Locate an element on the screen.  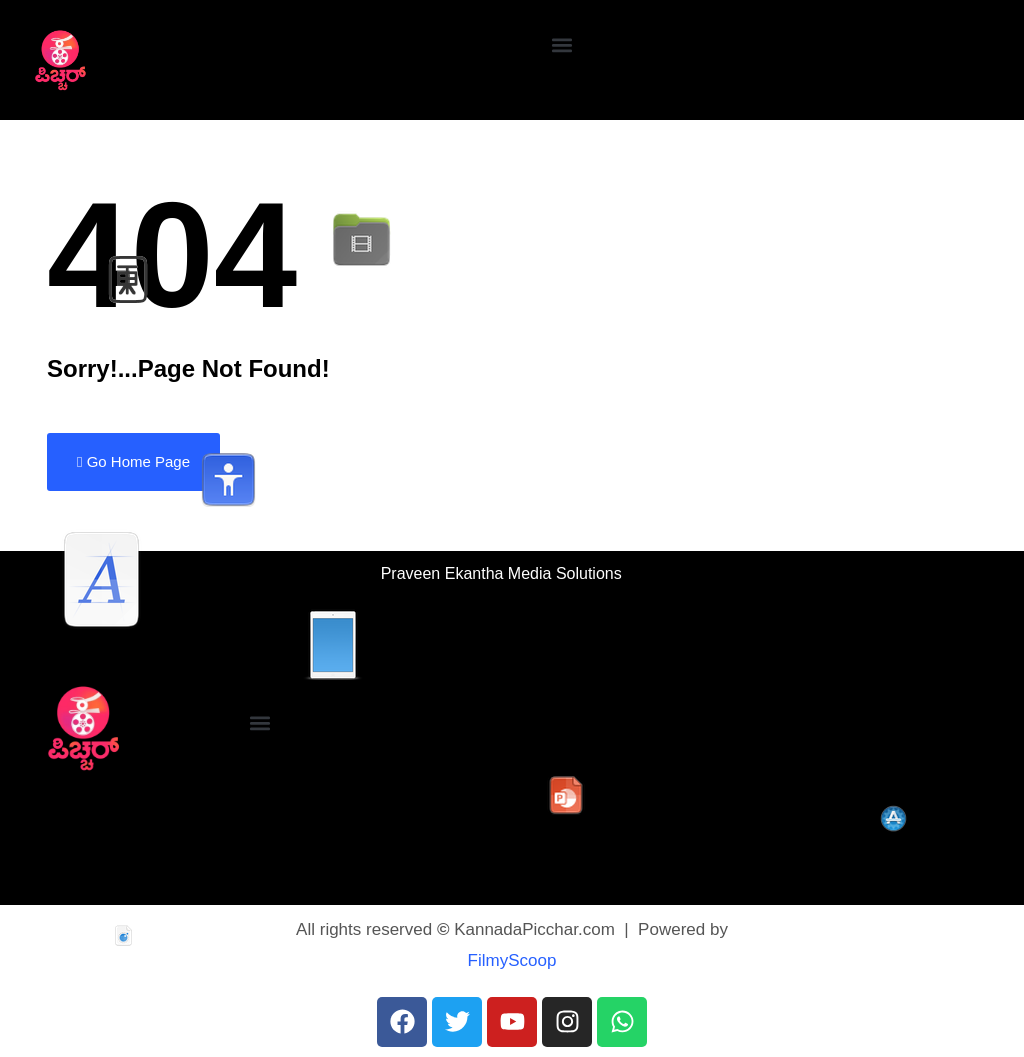
an OpenType font file is located at coordinates (101, 579).